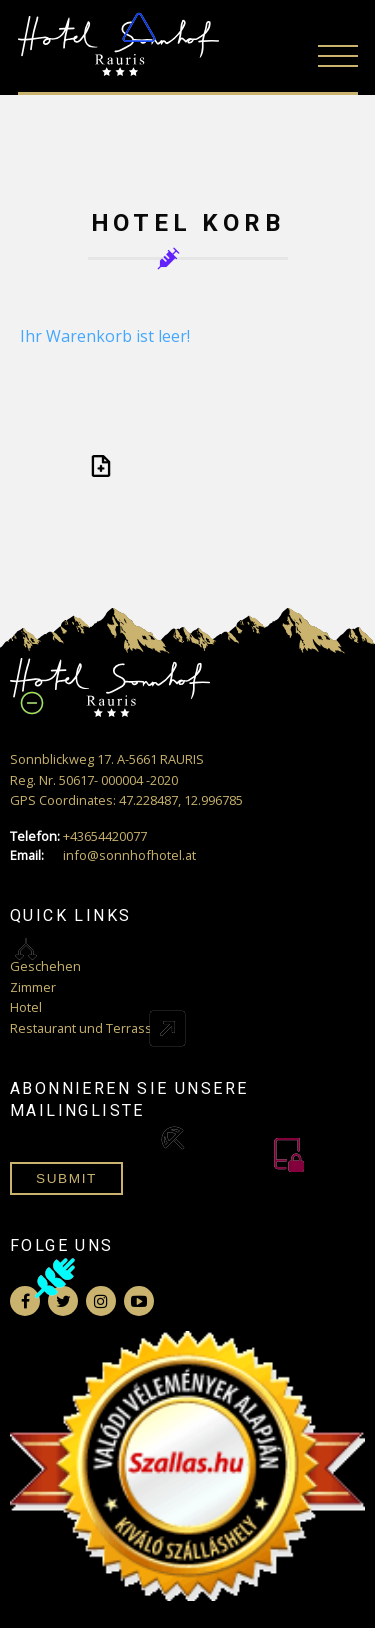  Describe the element at coordinates (167, 1028) in the screenshot. I see `open link in new tab or window` at that location.